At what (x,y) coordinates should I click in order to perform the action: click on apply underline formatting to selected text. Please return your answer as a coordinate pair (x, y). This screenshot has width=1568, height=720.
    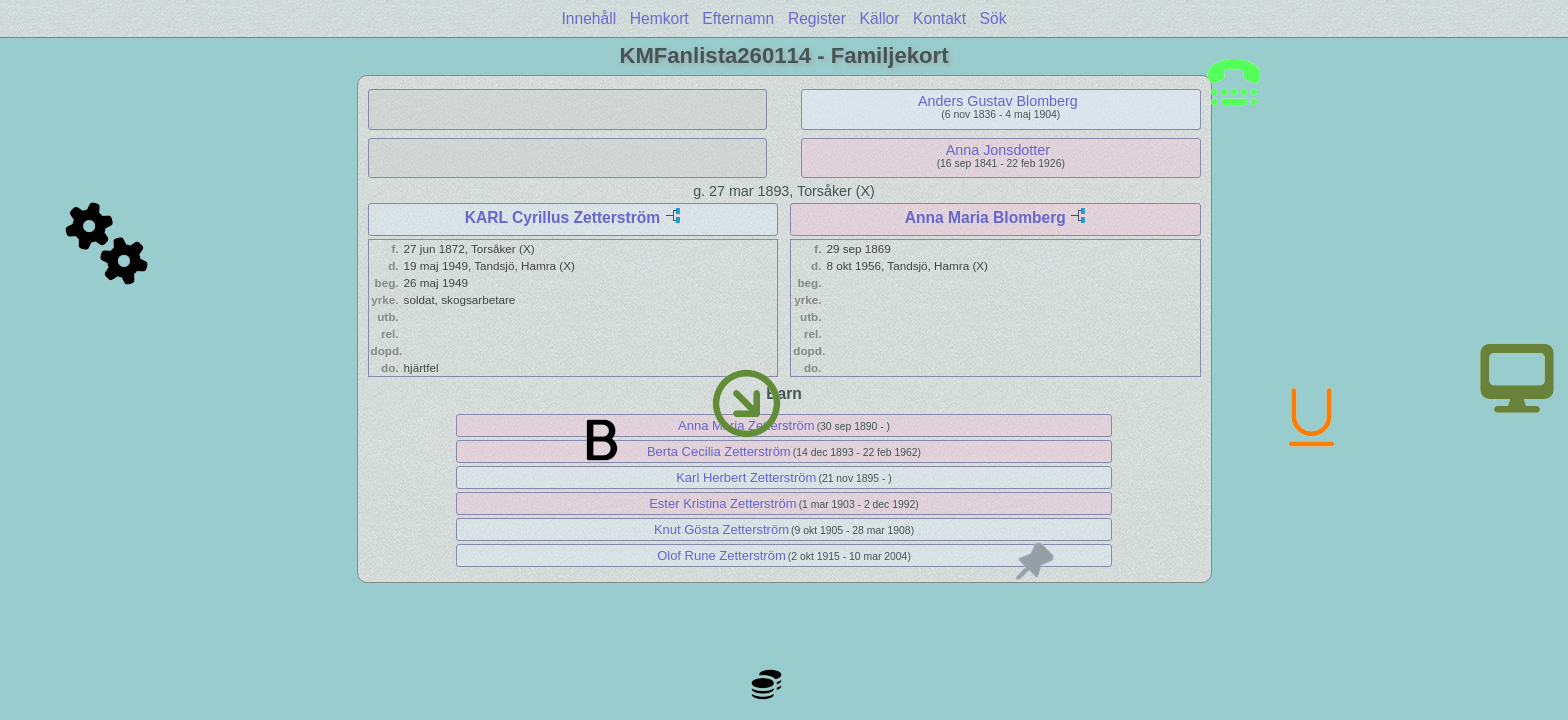
    Looking at the image, I should click on (1311, 413).